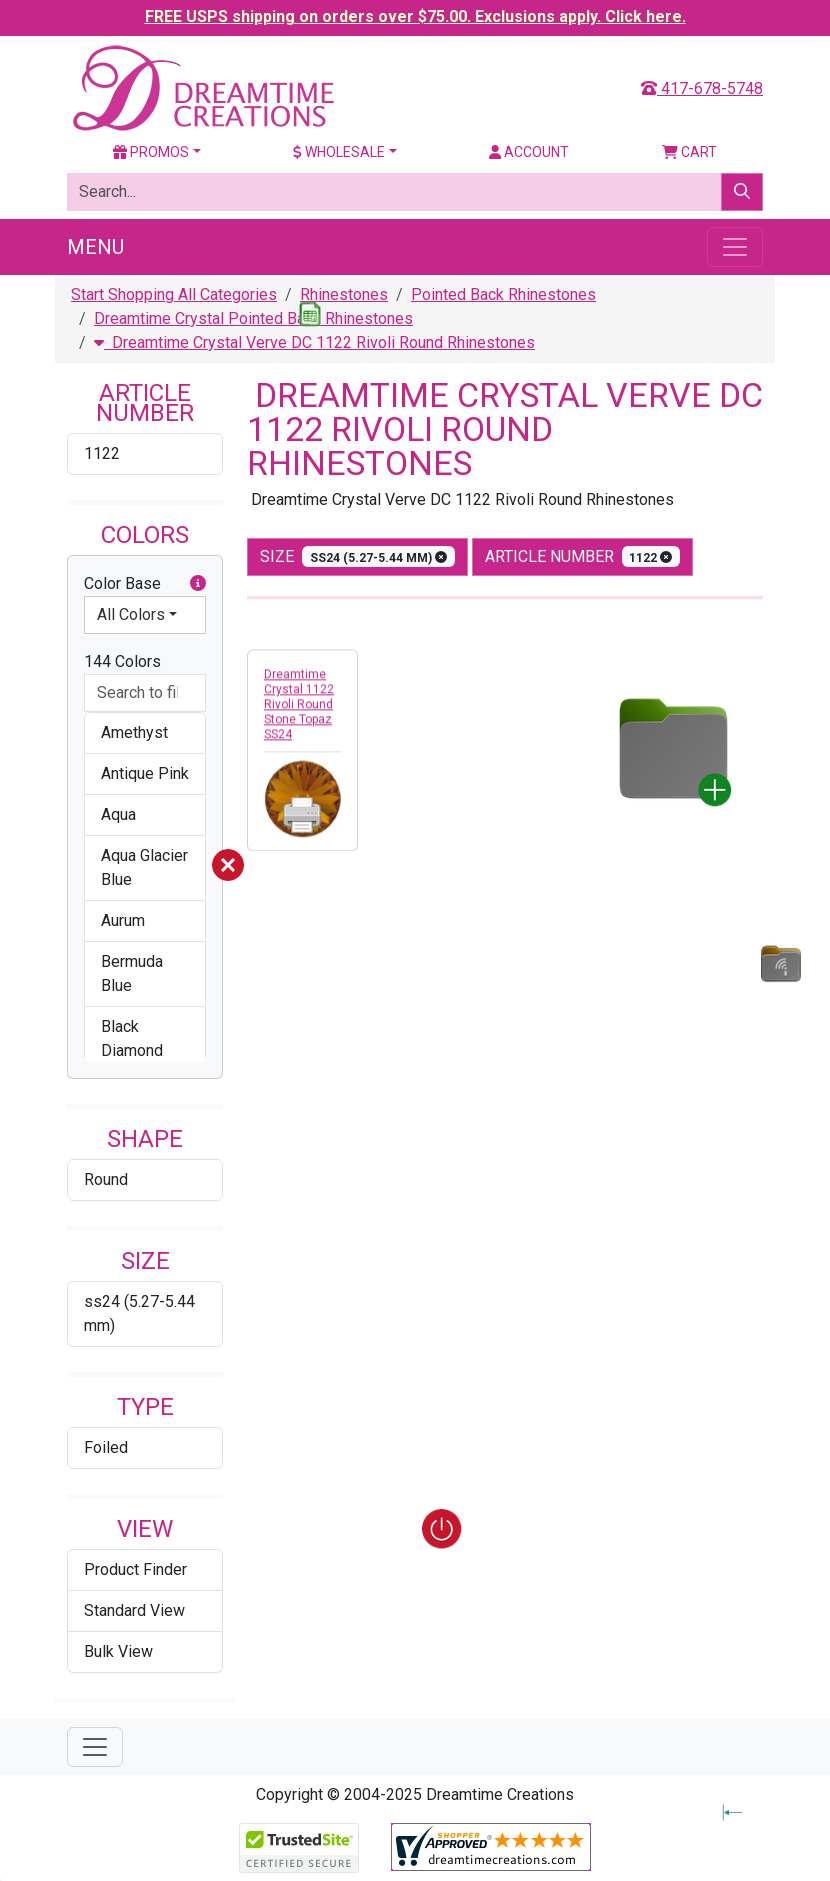 The height and width of the screenshot is (1881, 830). Describe the element at coordinates (228, 865) in the screenshot. I see `stop or cancel the current action` at that location.